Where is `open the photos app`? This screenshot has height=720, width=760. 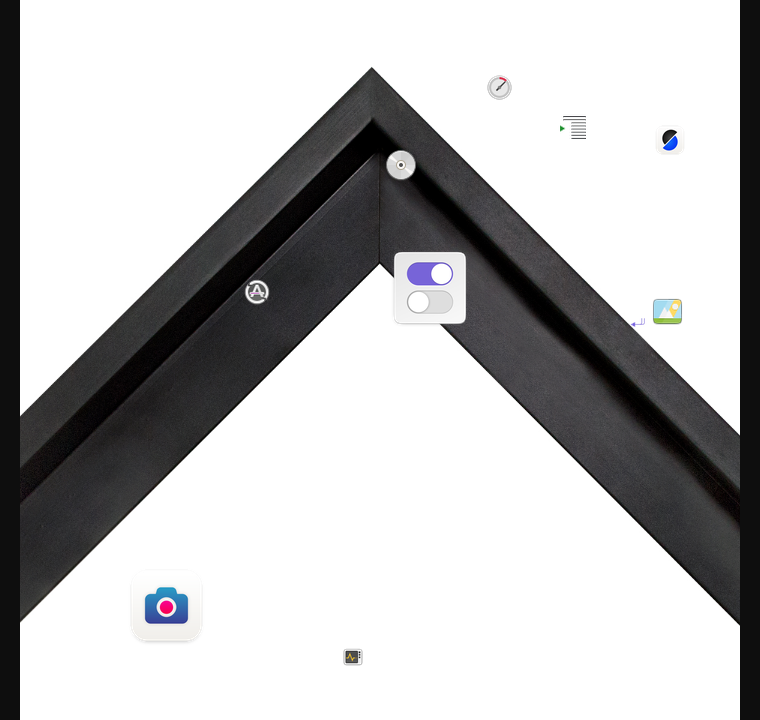 open the photos app is located at coordinates (667, 311).